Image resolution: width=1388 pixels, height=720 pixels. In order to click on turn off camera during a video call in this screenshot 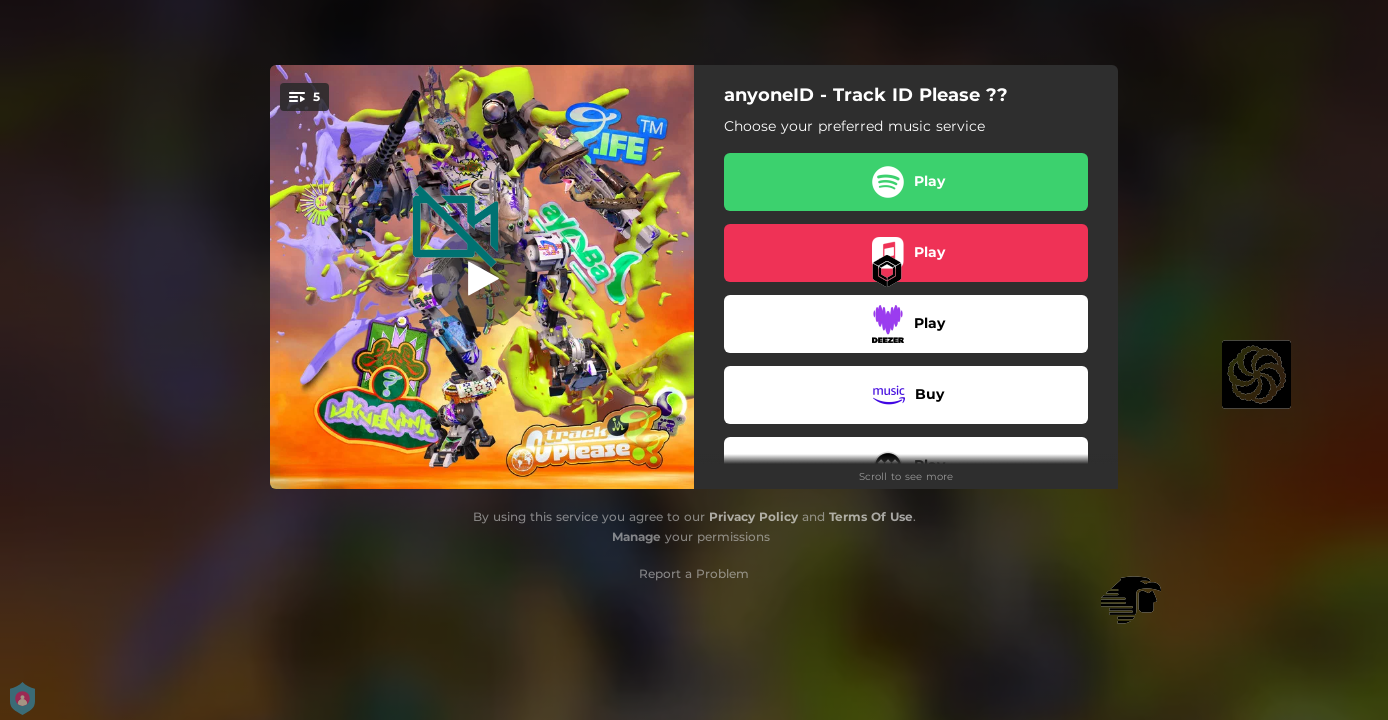, I will do `click(455, 226)`.